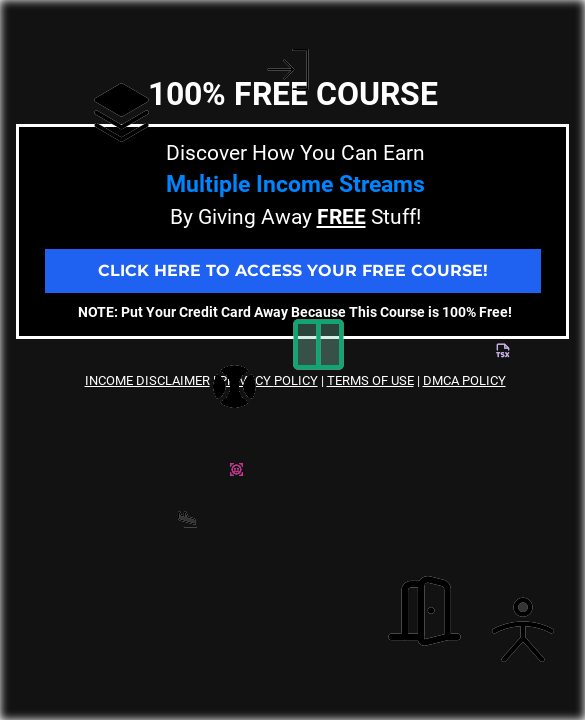 The width and height of the screenshot is (585, 720). Describe the element at coordinates (121, 112) in the screenshot. I see `view layers or stacked content` at that location.